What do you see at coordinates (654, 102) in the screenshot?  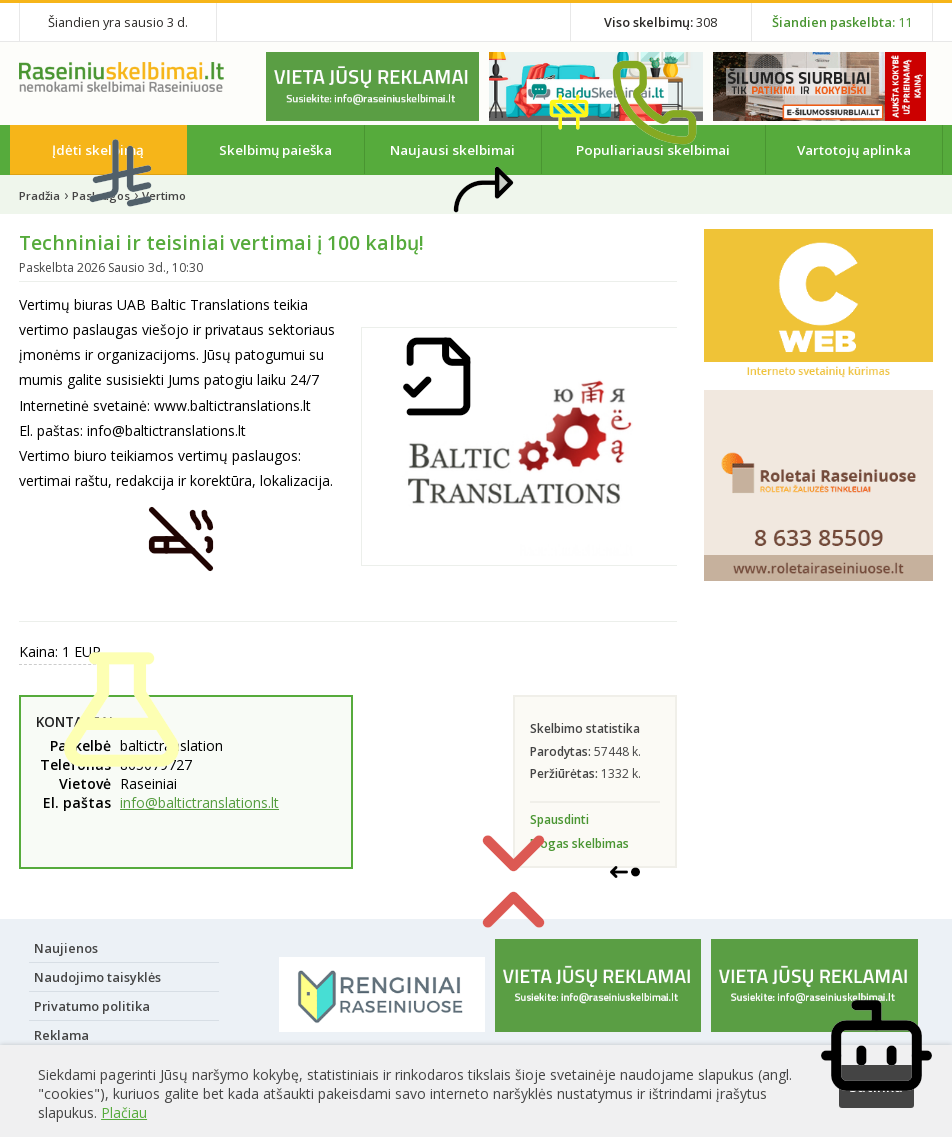 I see `make a phone call` at bounding box center [654, 102].